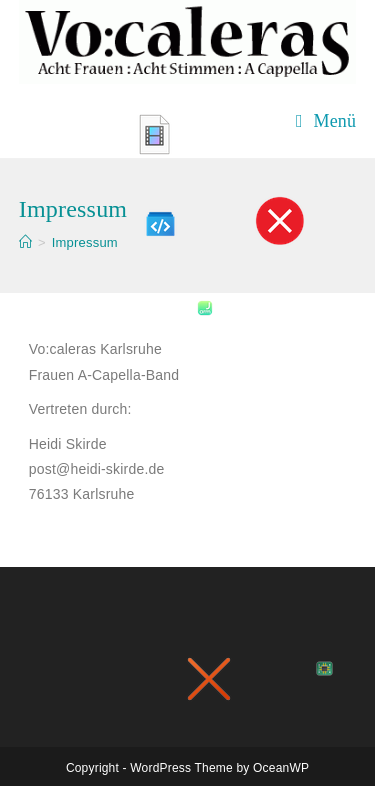  Describe the element at coordinates (160, 224) in the screenshot. I see `open xaml application` at that location.